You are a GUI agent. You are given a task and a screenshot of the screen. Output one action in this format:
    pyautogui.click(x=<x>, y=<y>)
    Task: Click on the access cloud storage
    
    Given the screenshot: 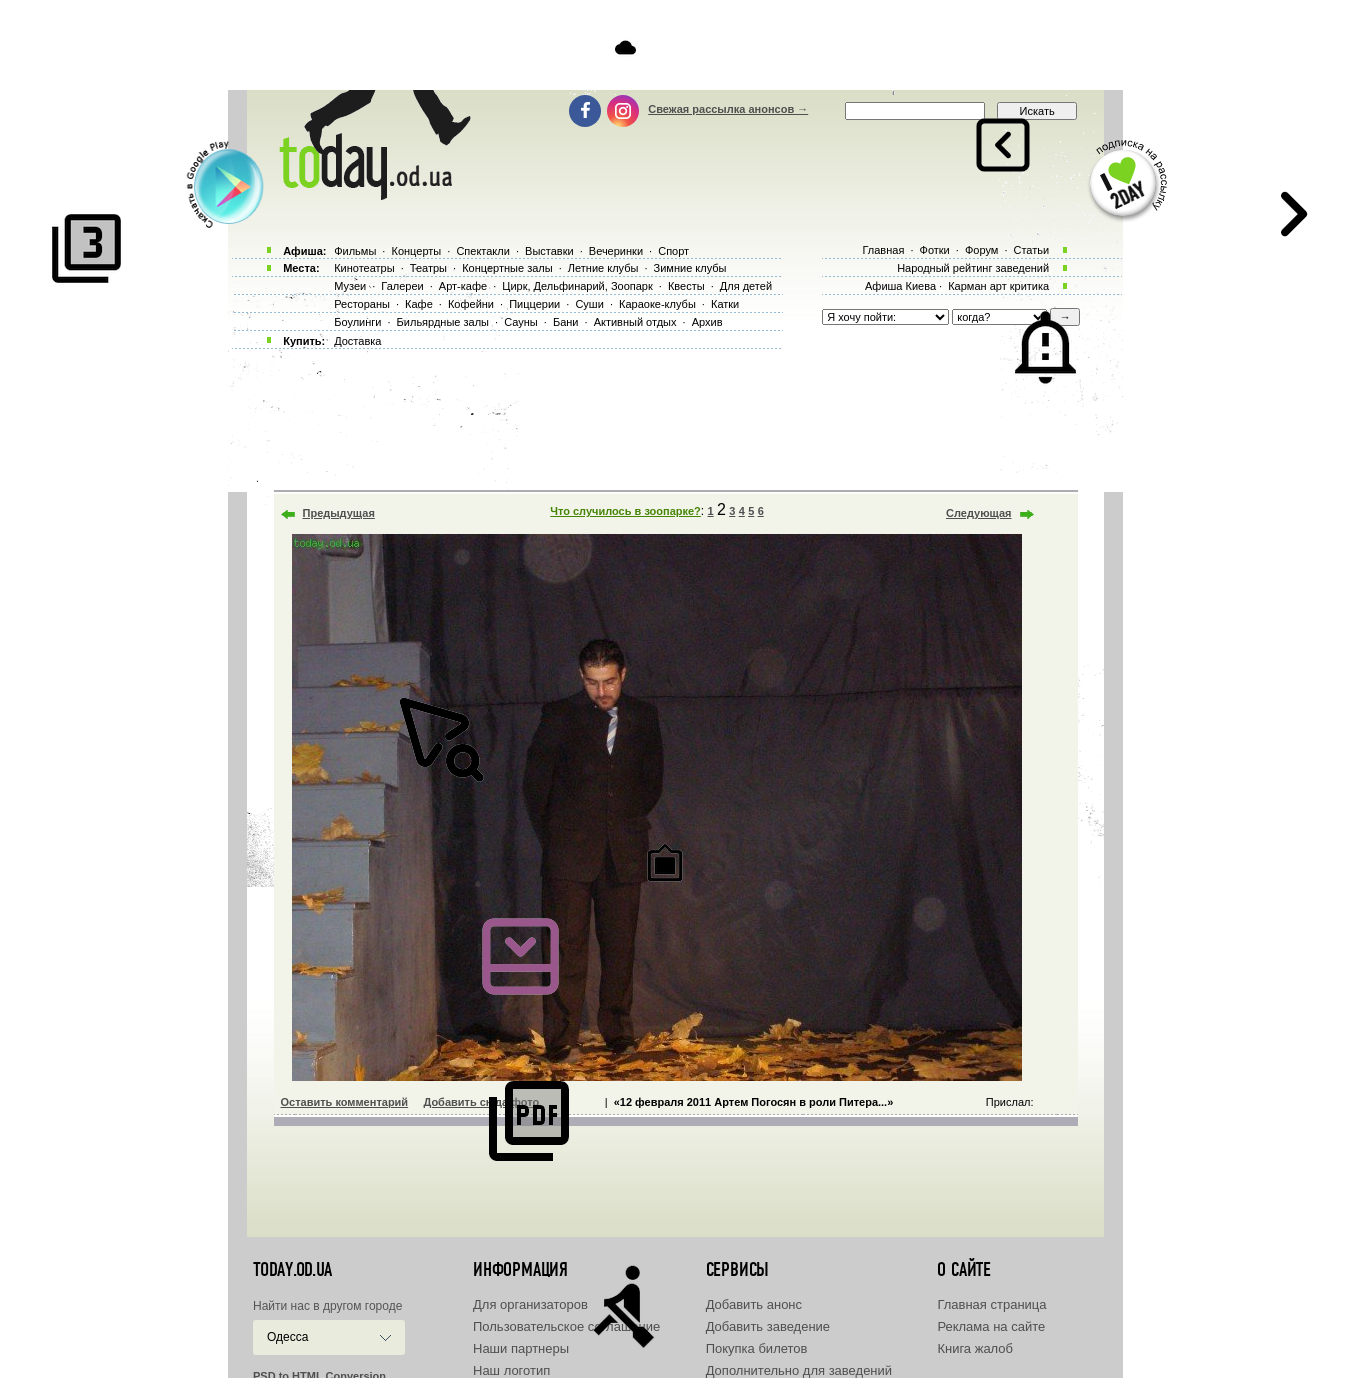 What is the action you would take?
    pyautogui.click(x=625, y=47)
    